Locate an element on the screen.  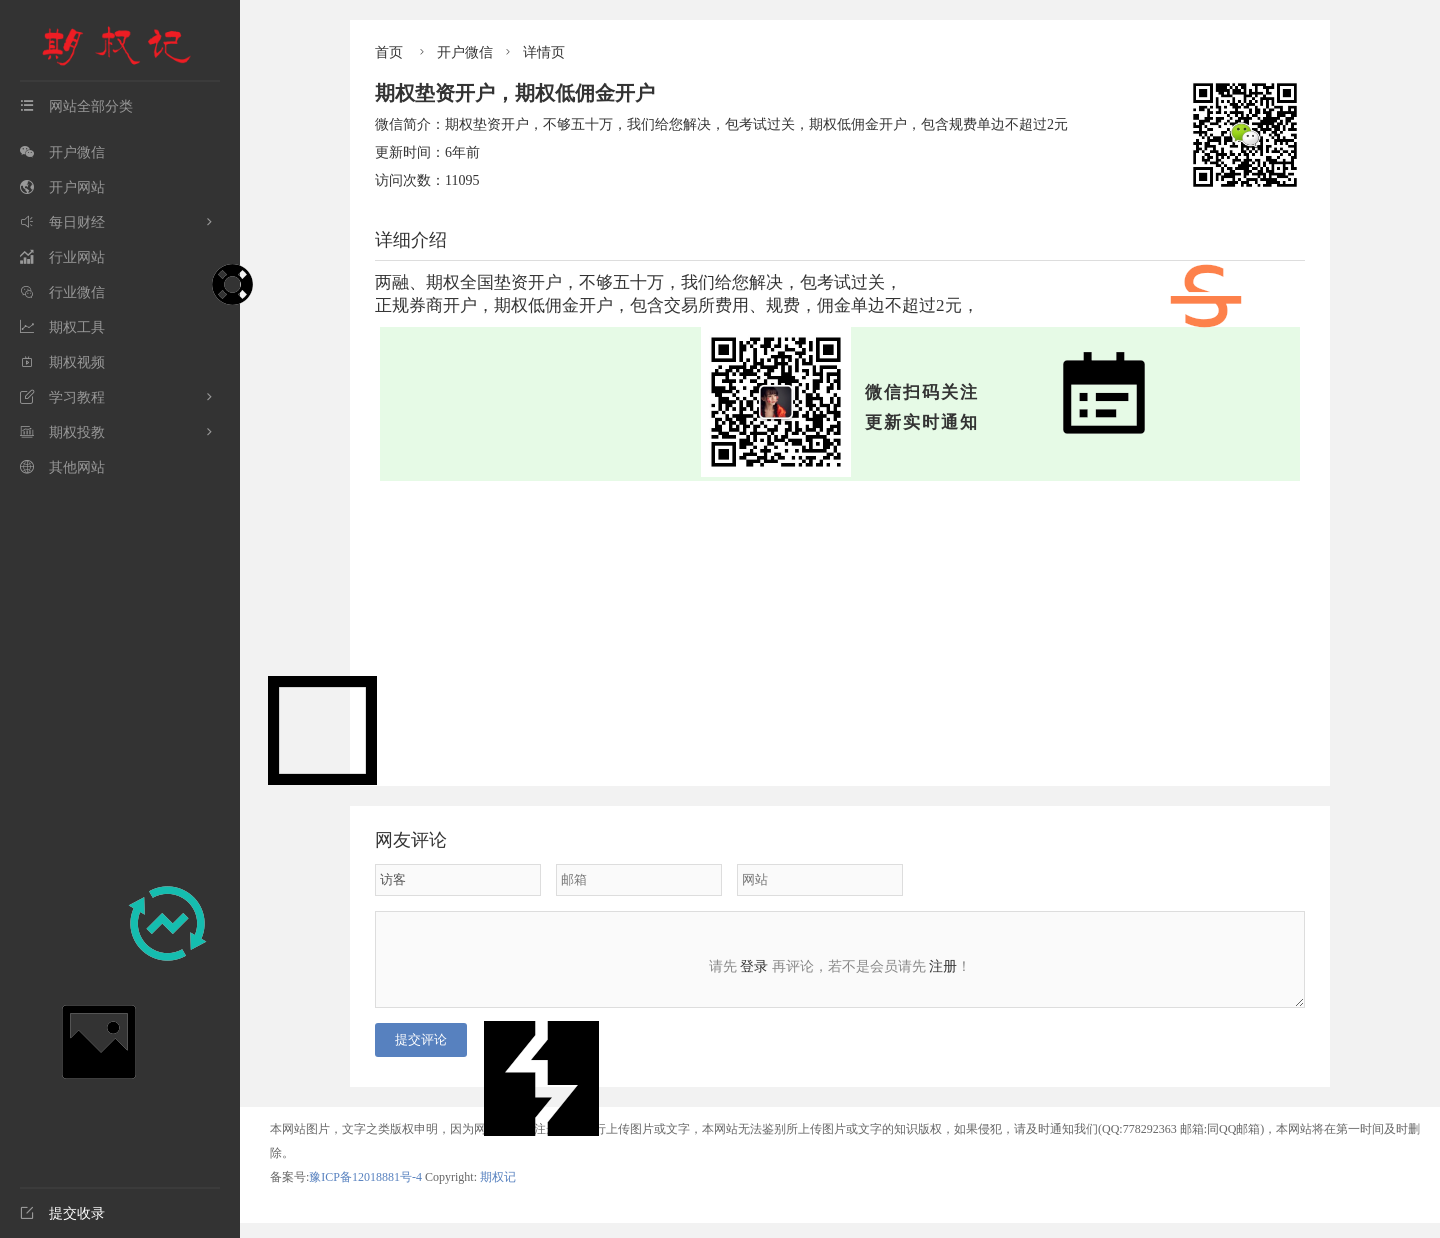
open CodeSandbox development environment is located at coordinates (322, 730).